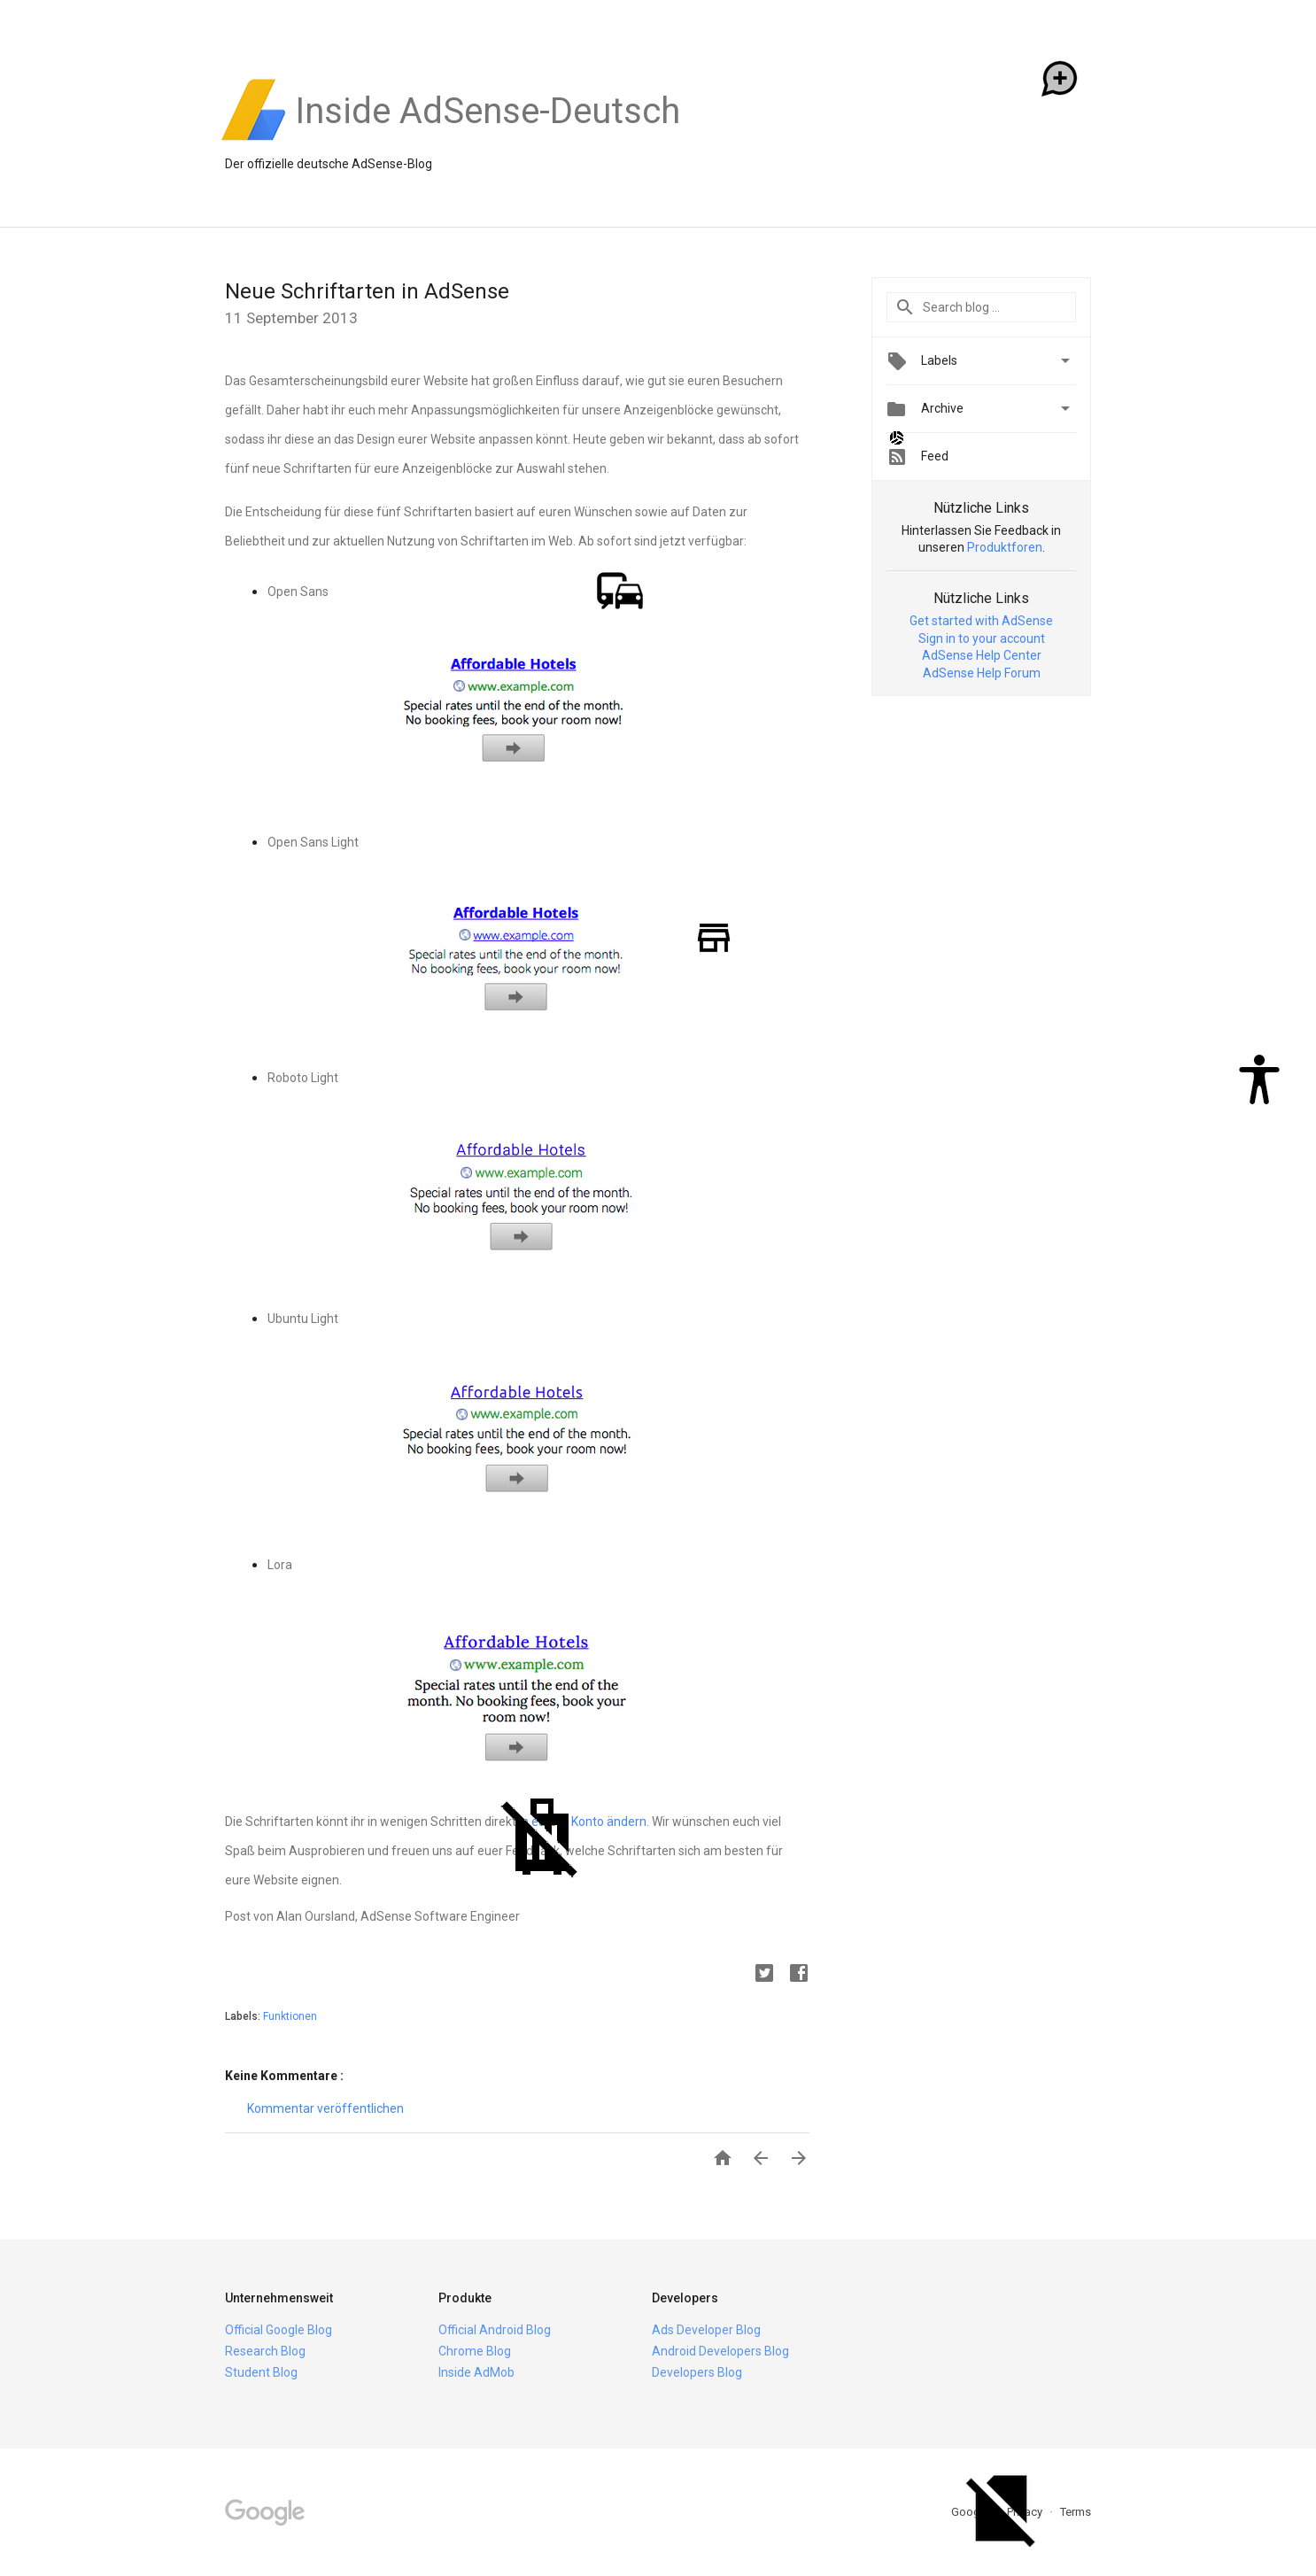 This screenshot has height=2576, width=1316. What do you see at coordinates (714, 938) in the screenshot?
I see `find nearby stores or shops` at bounding box center [714, 938].